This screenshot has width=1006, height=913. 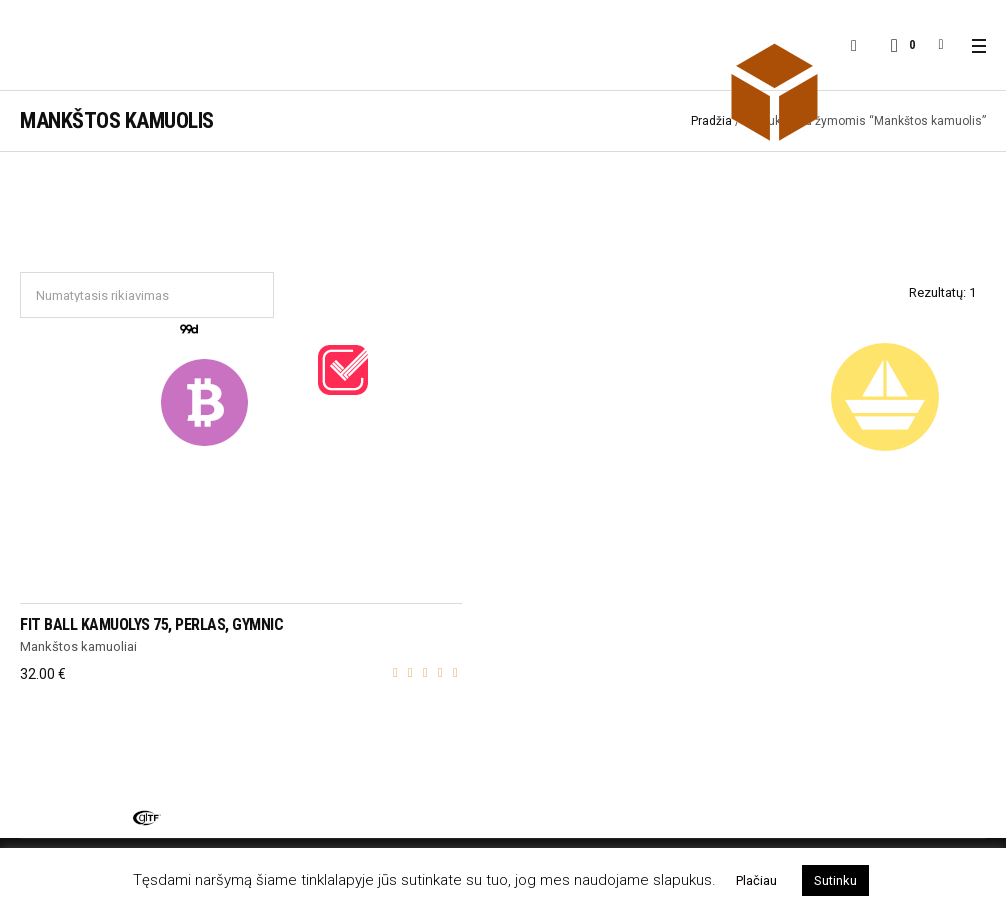 What do you see at coordinates (343, 370) in the screenshot?
I see `open the trakt app` at bounding box center [343, 370].